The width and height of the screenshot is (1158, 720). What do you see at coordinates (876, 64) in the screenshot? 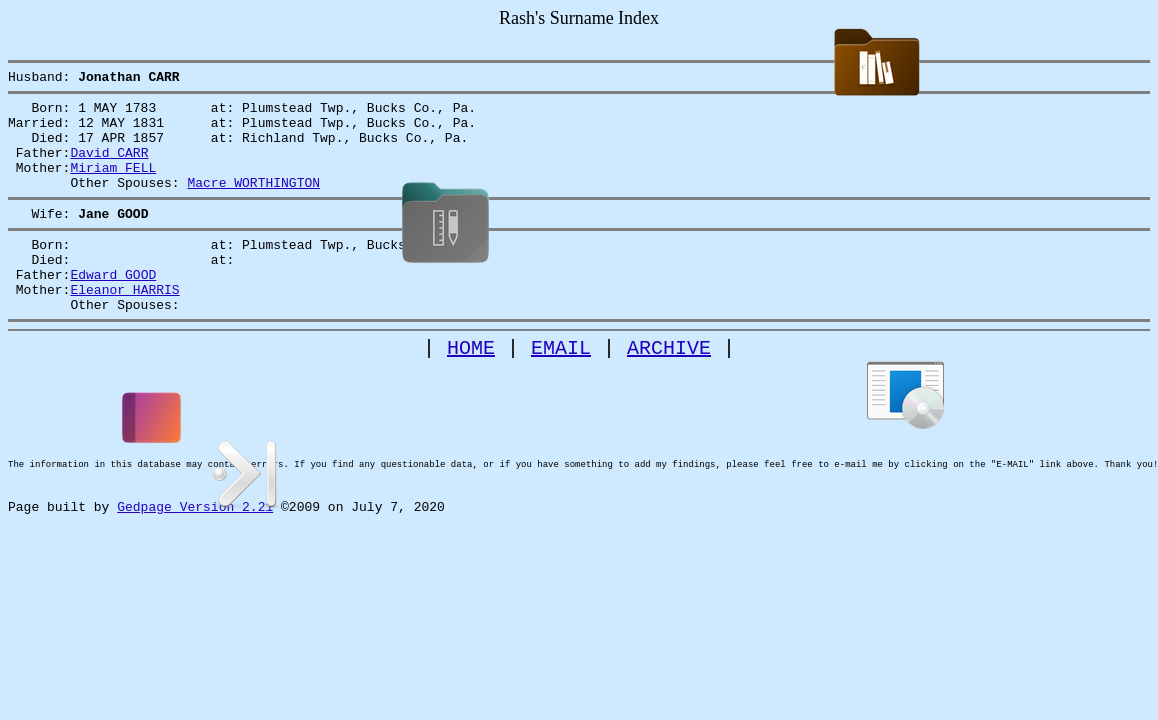
I see `open your calibre ebook library folder` at bounding box center [876, 64].